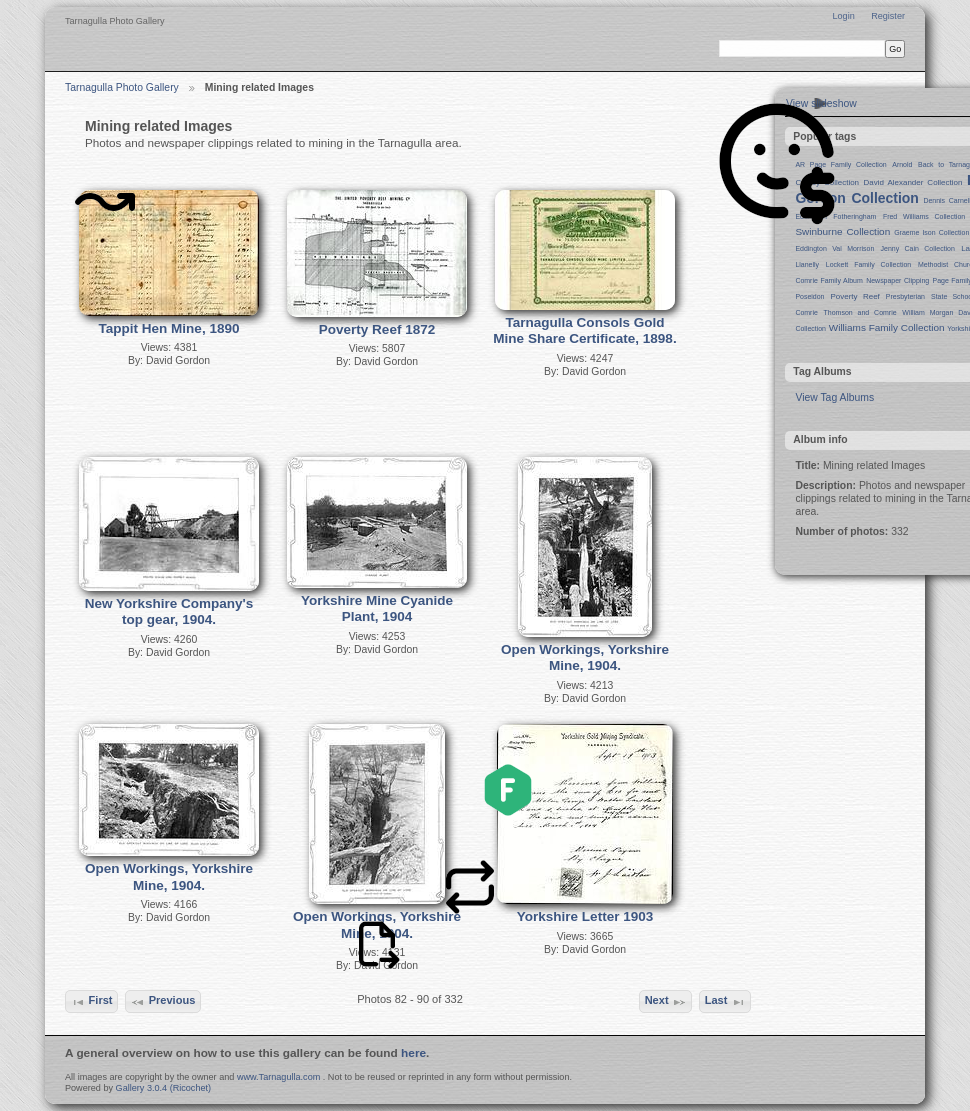 The width and height of the screenshot is (970, 1111). I want to click on enable repeat mode for playback, so click(470, 887).